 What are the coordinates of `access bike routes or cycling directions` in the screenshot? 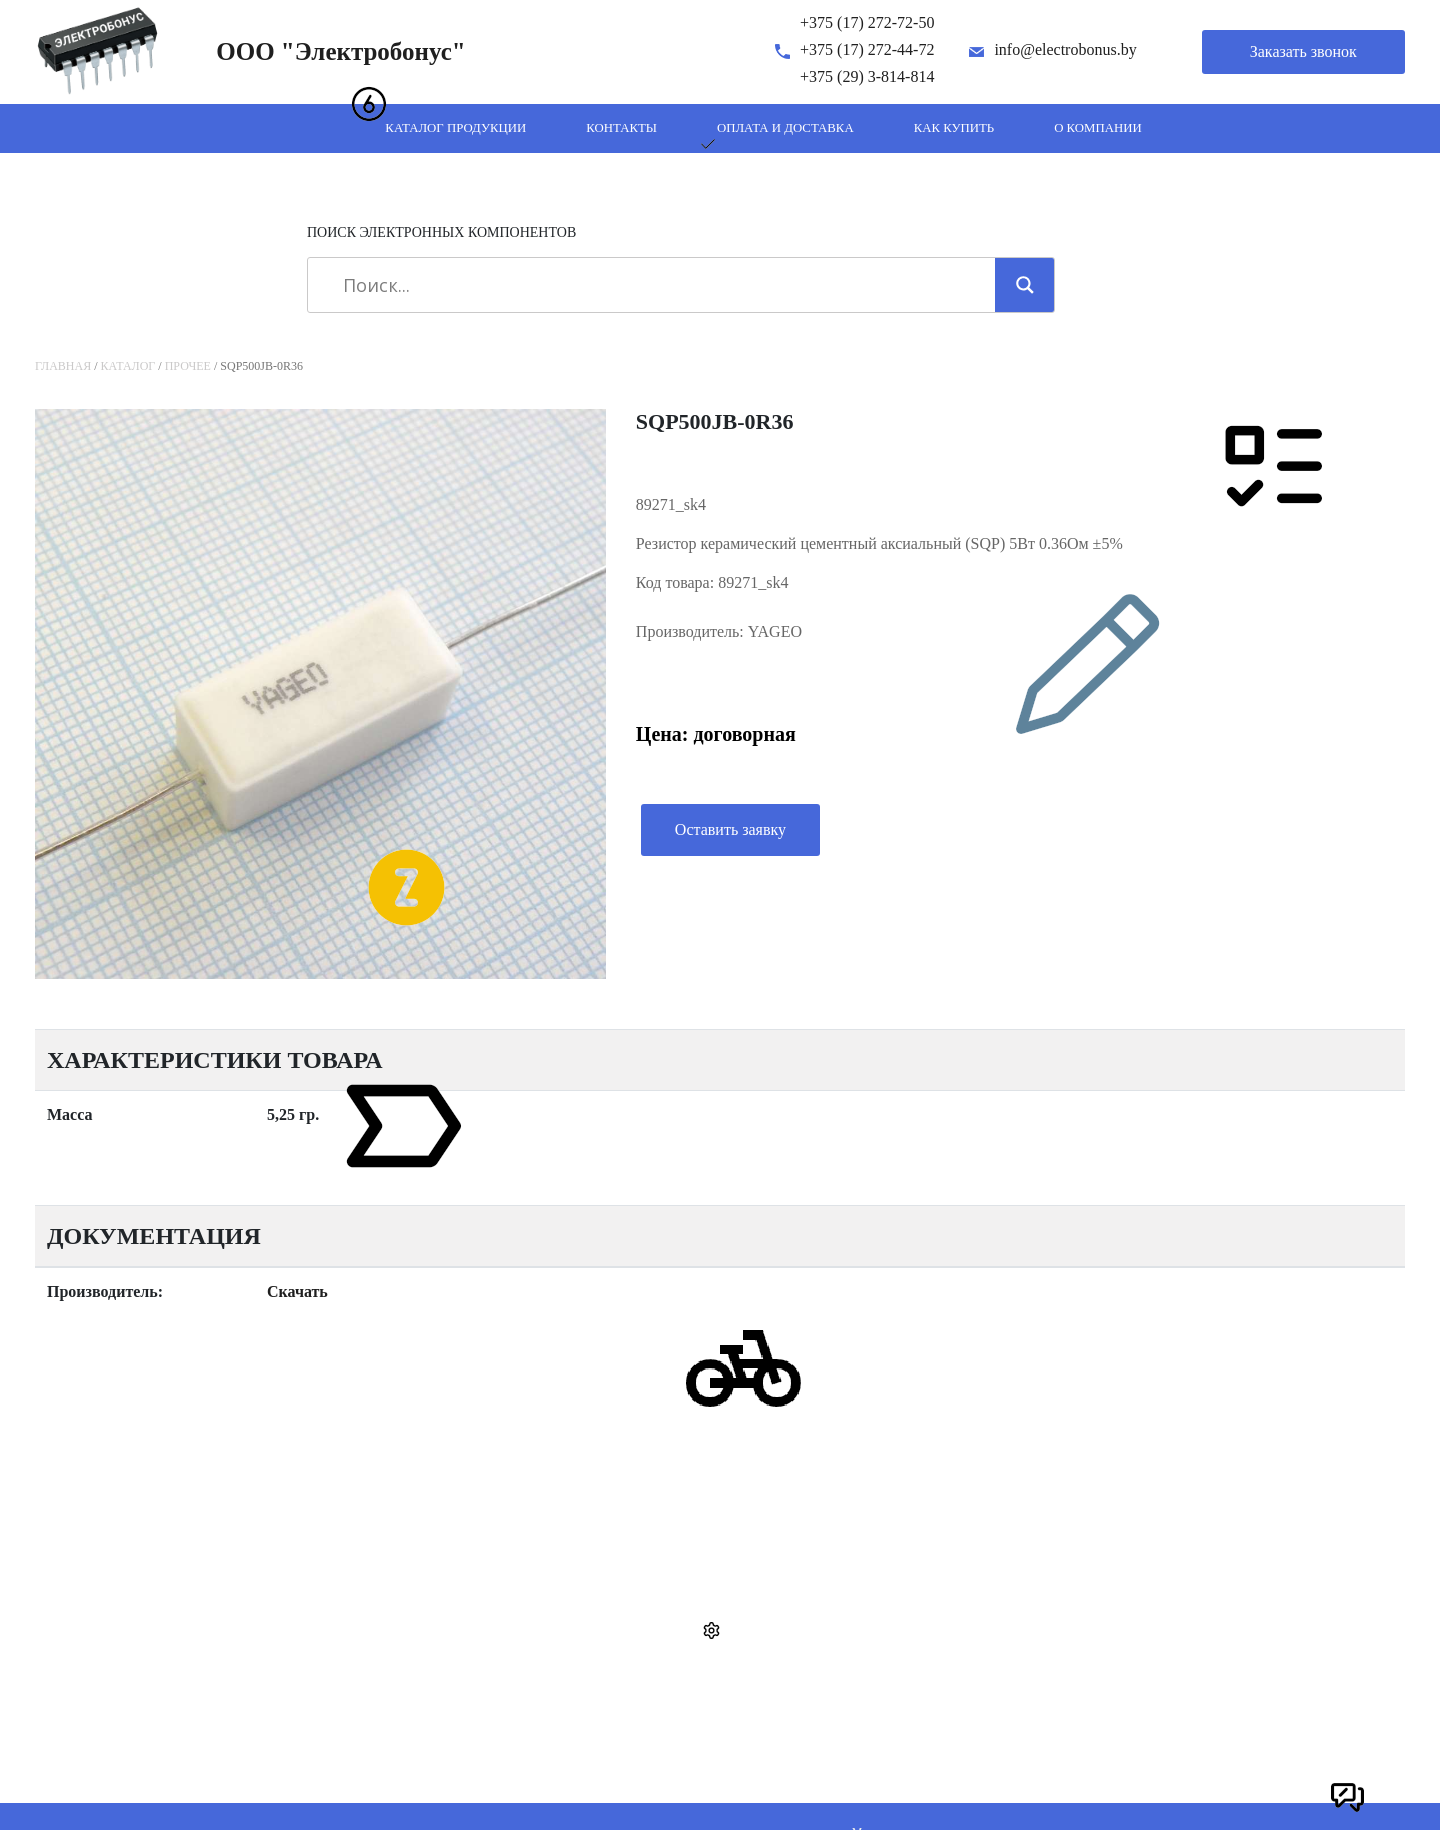 It's located at (743, 1368).